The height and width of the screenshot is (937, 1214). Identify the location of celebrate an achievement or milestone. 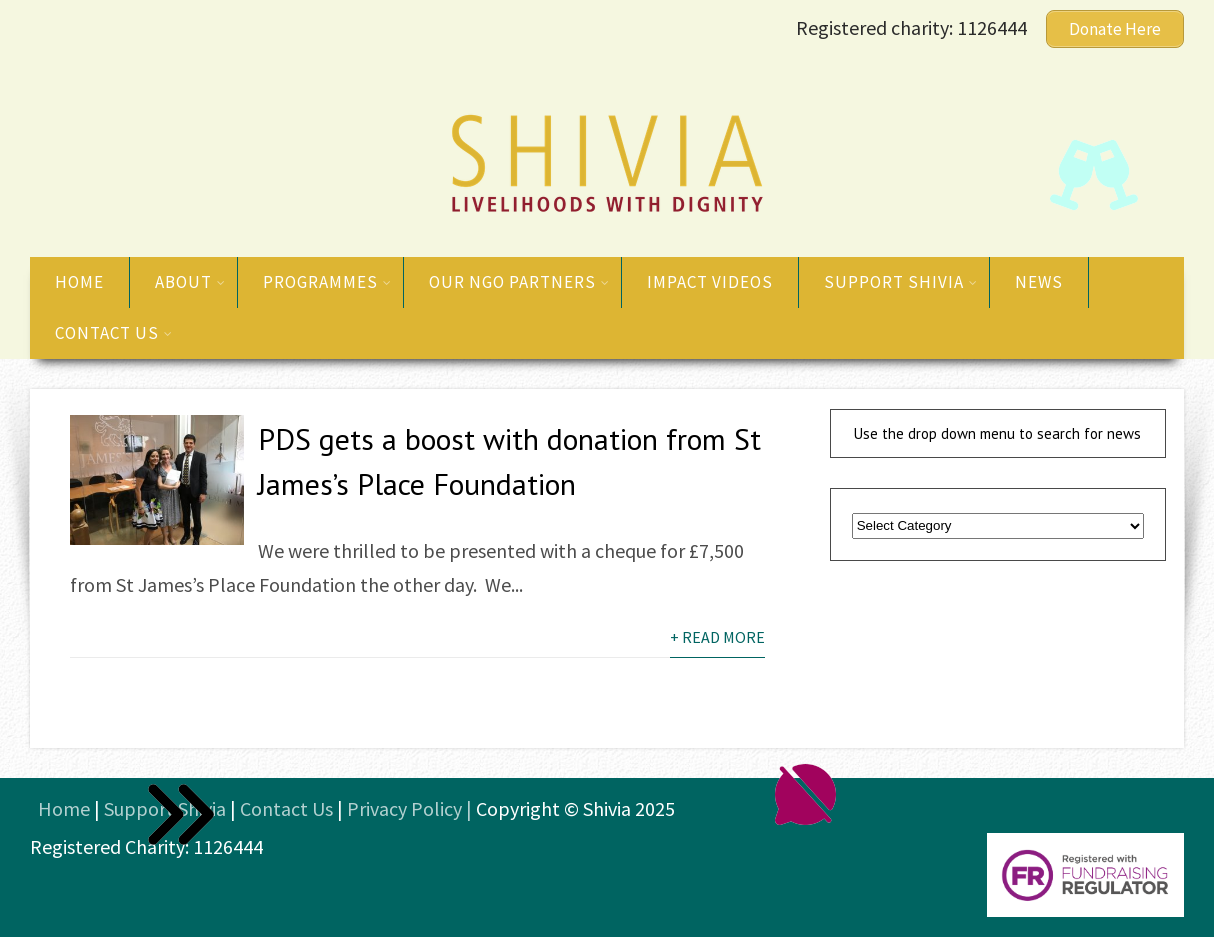
(1094, 175).